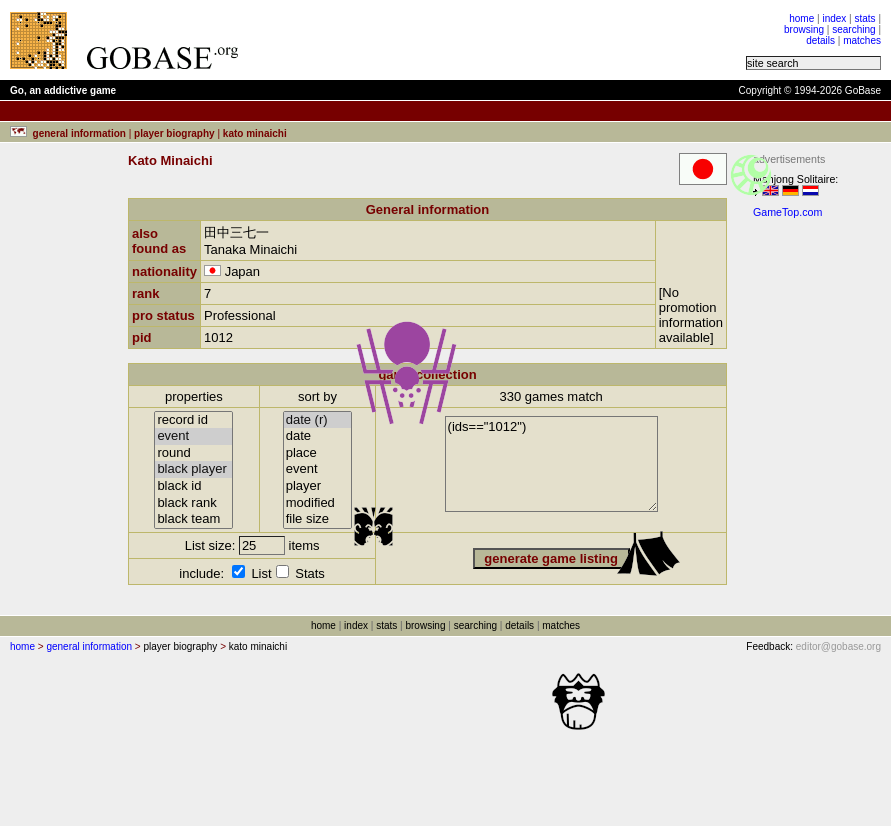 This screenshot has width=891, height=826. I want to click on access camping or outdoor activity features, so click(648, 553).